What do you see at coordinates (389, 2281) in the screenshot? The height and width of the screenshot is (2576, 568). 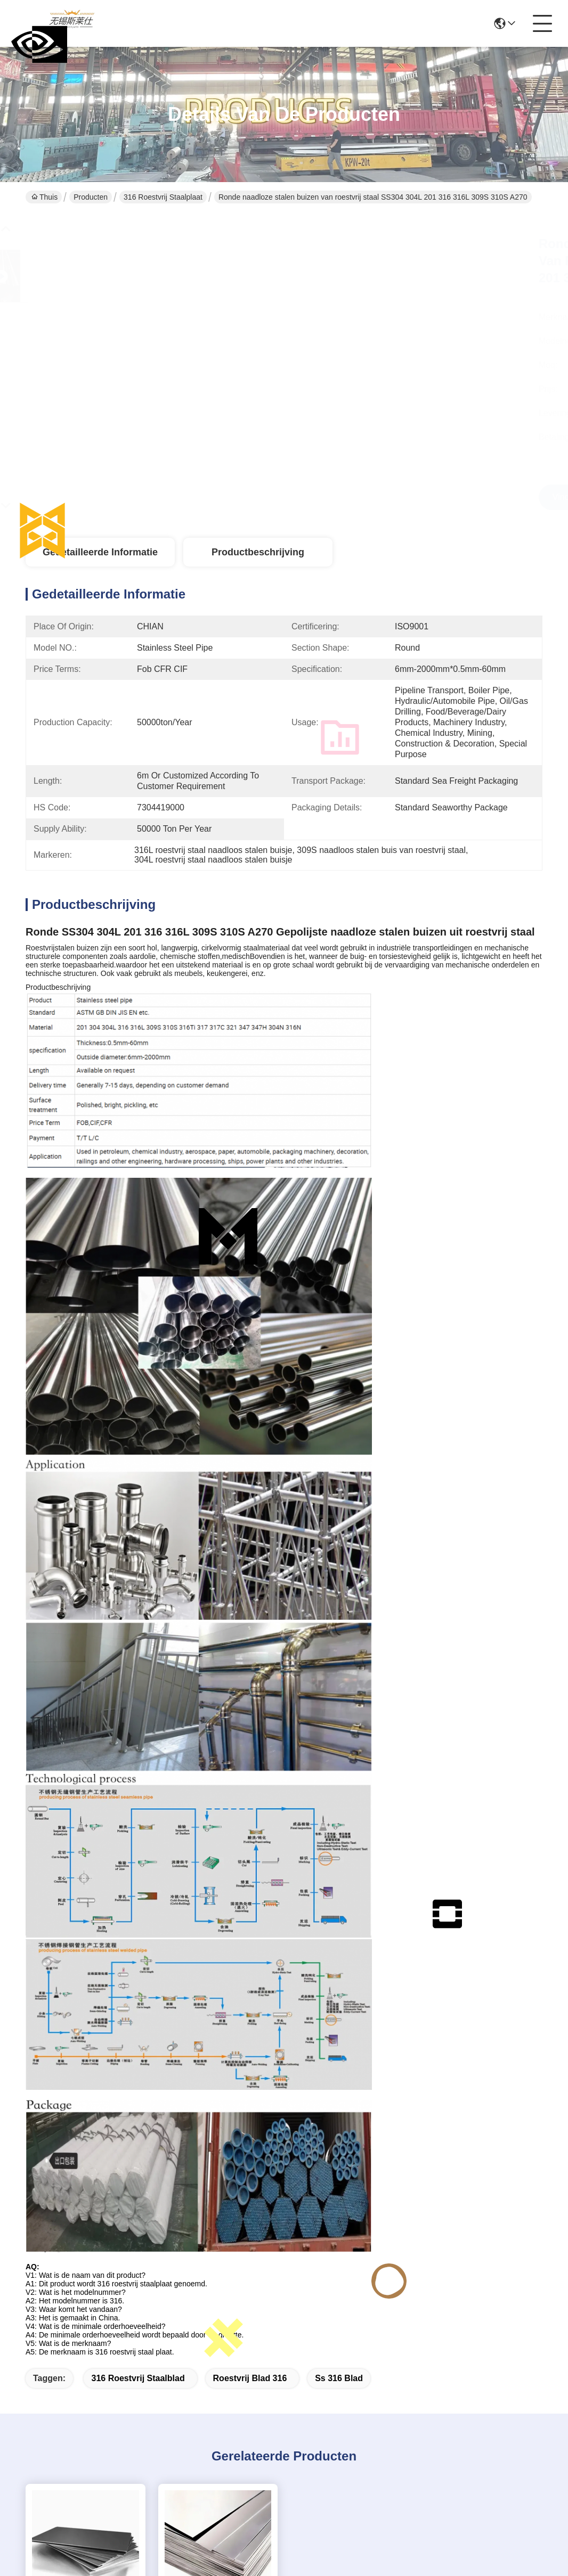 I see `ghost publishing platform logo` at bounding box center [389, 2281].